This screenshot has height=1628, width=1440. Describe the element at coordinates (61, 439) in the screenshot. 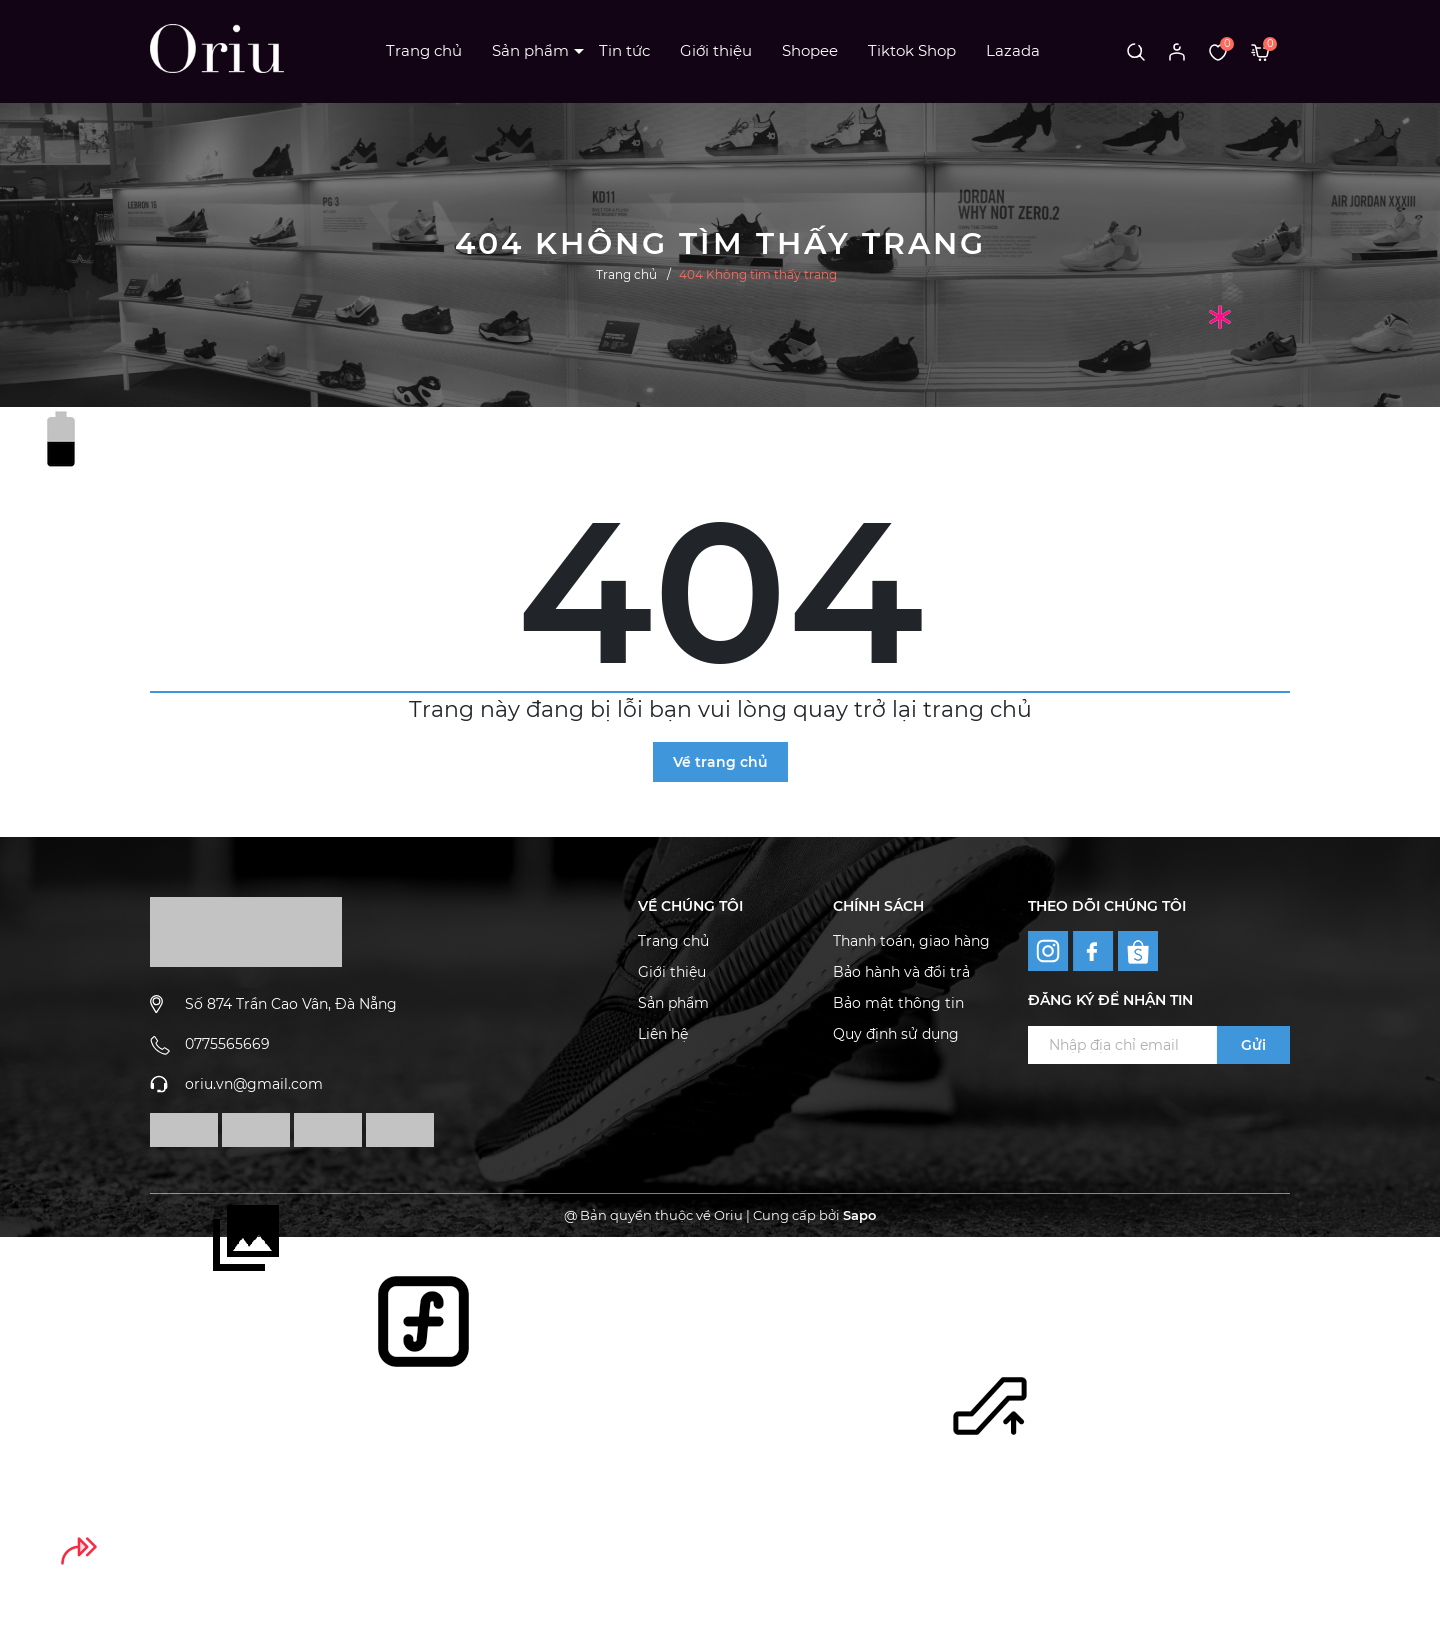

I see `indicates battery is at 50% charge` at that location.